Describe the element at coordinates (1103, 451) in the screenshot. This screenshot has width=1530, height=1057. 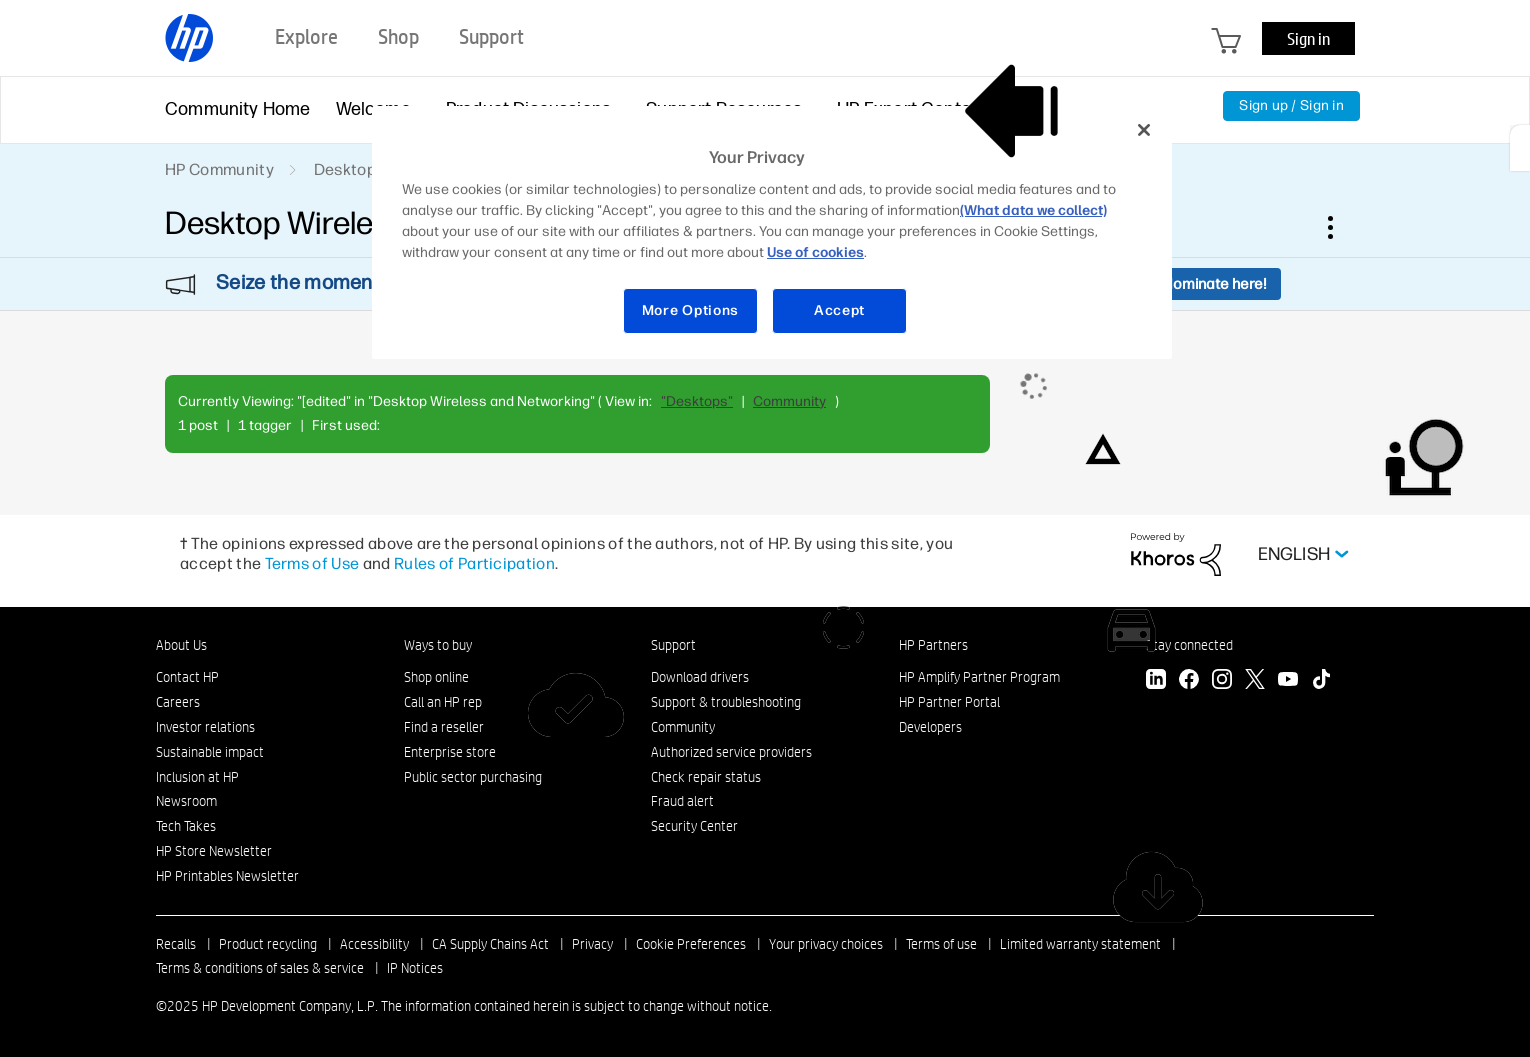
I see `unverified function breakpoint in debug mode` at that location.